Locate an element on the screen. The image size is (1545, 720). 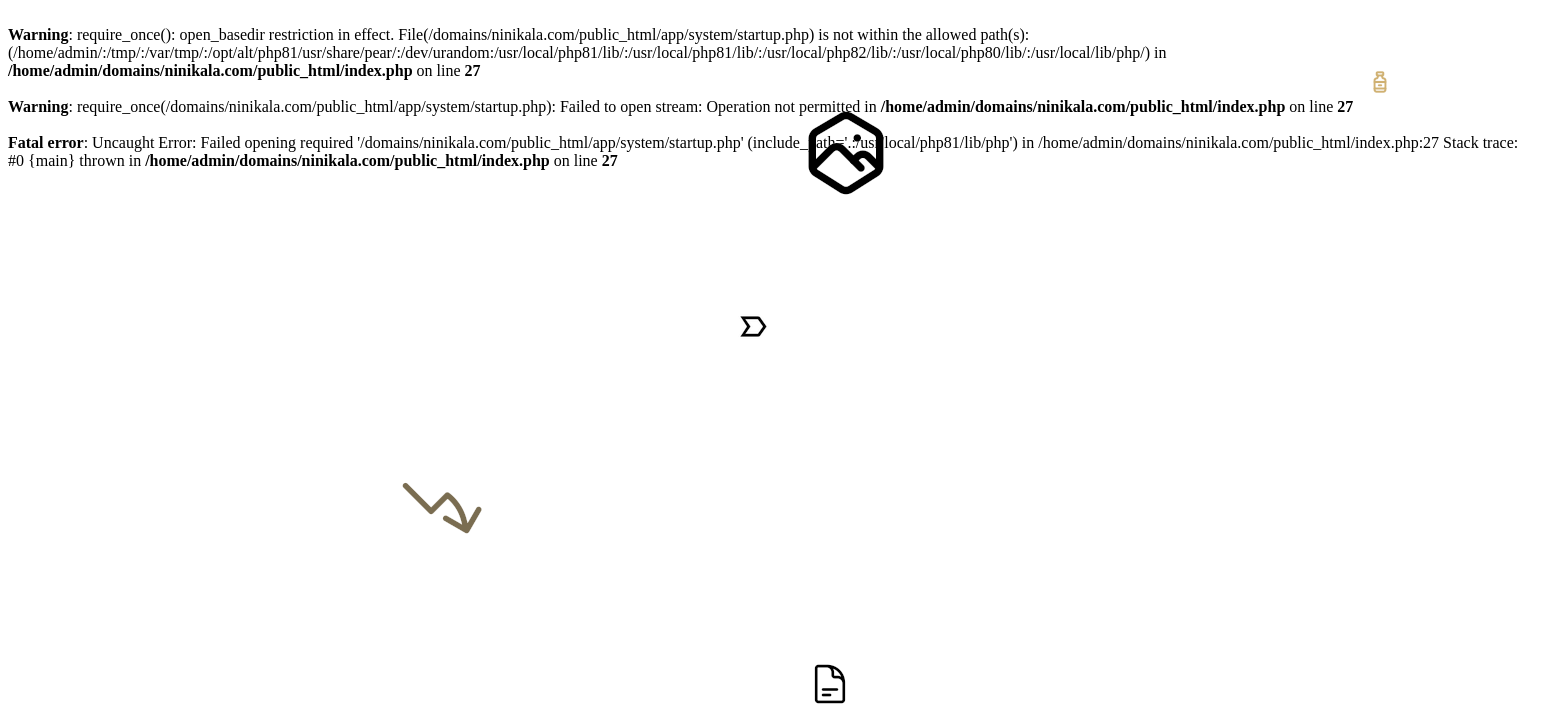
indicates a declining trend or decreasing value is located at coordinates (442, 508).